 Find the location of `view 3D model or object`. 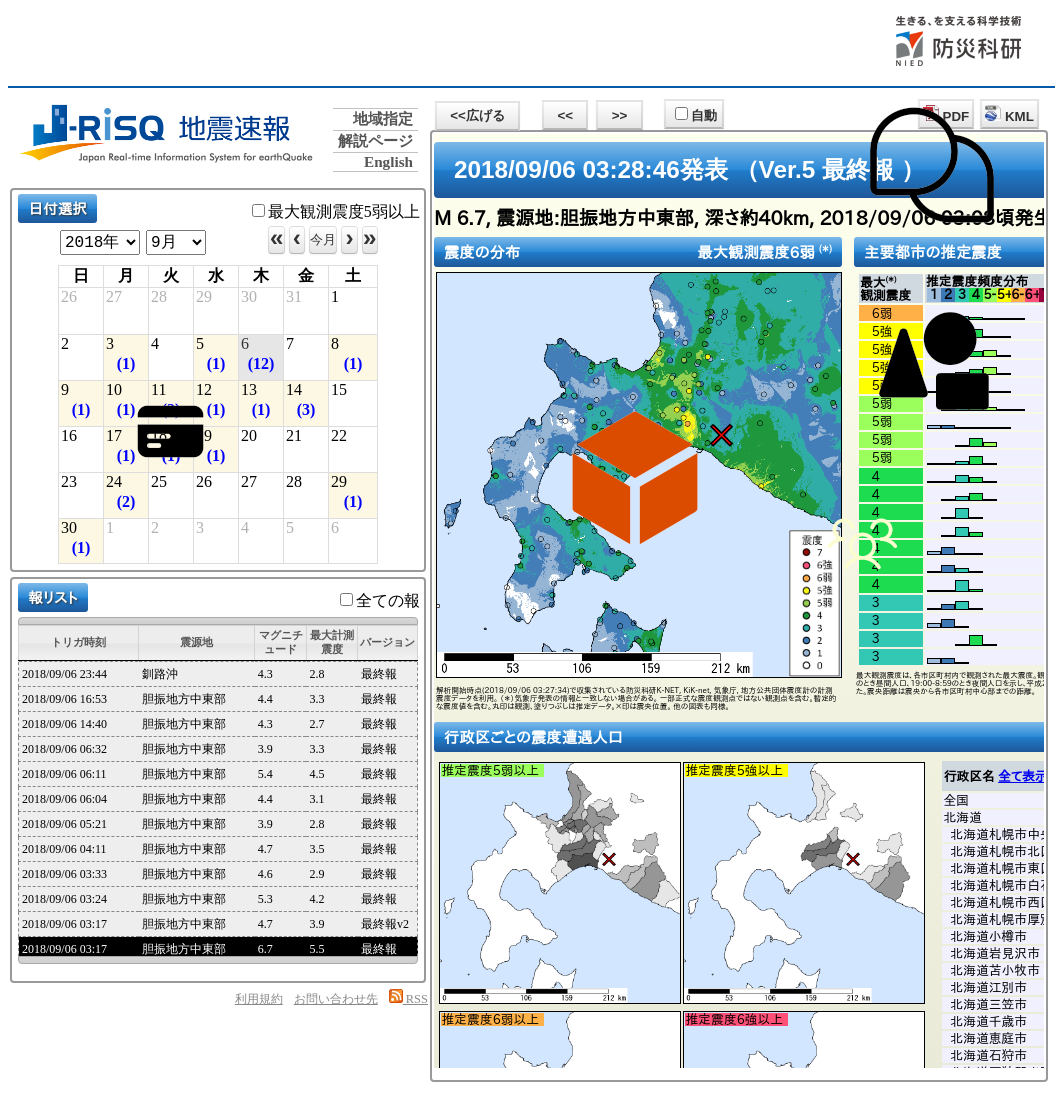

view 3D model or object is located at coordinates (635, 479).